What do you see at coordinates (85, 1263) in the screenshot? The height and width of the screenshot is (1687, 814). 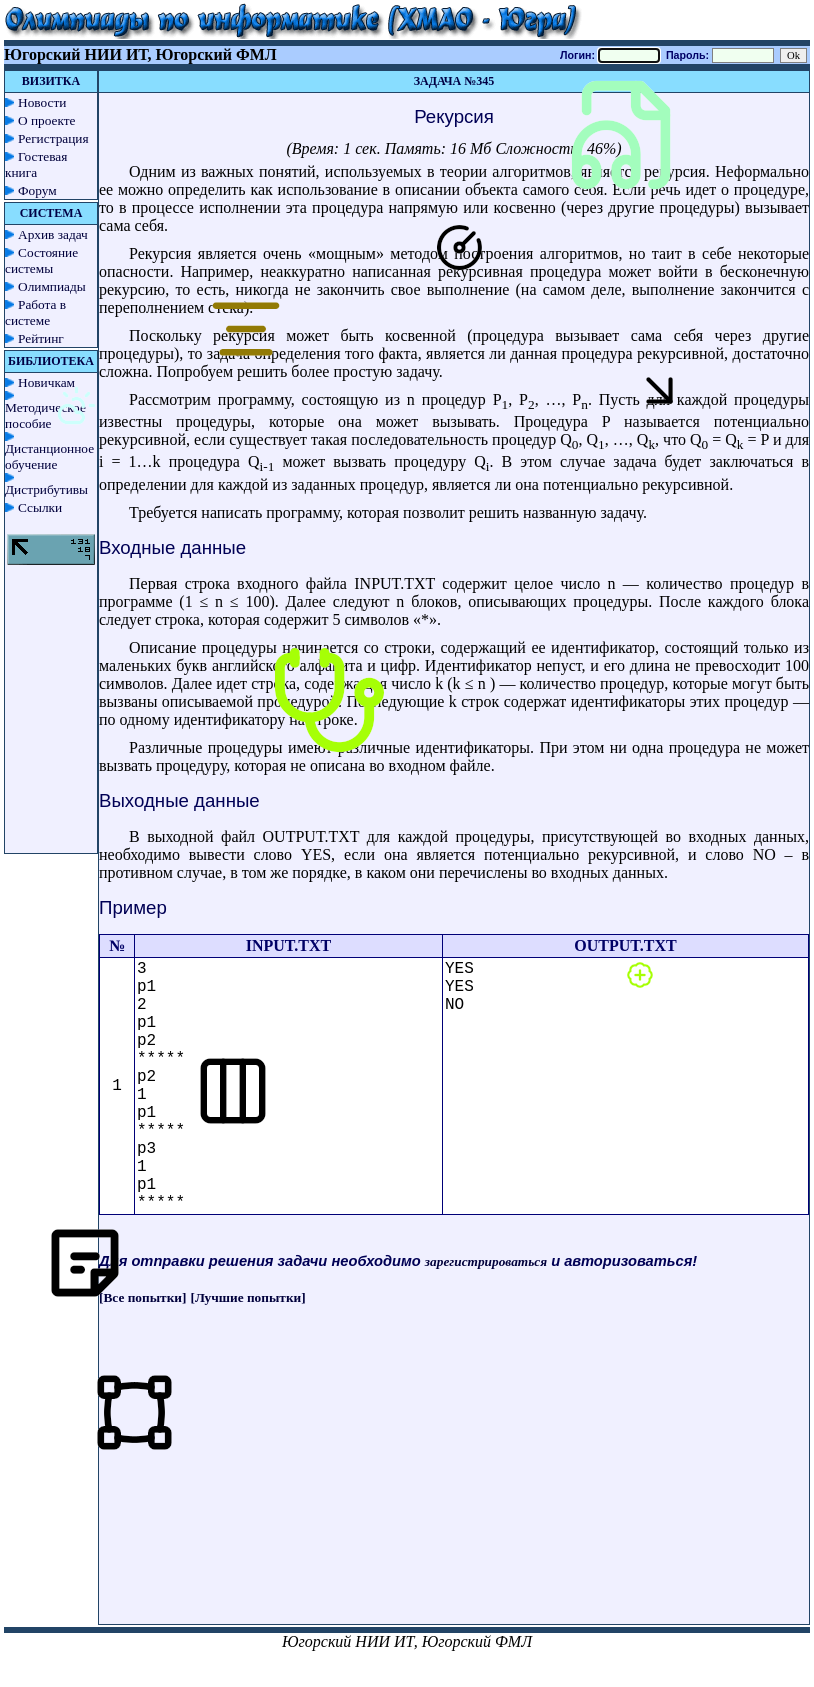 I see `create a new note` at bounding box center [85, 1263].